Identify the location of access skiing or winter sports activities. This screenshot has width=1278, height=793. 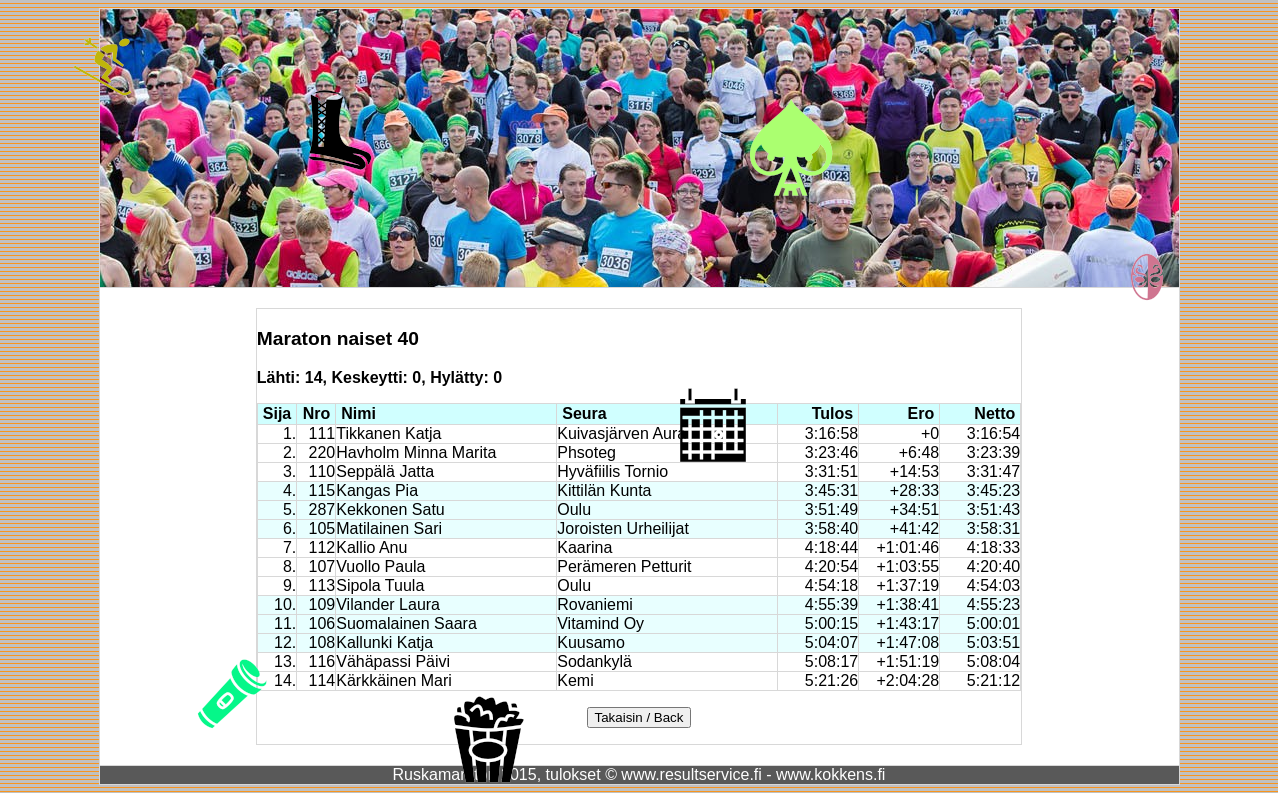
(102, 66).